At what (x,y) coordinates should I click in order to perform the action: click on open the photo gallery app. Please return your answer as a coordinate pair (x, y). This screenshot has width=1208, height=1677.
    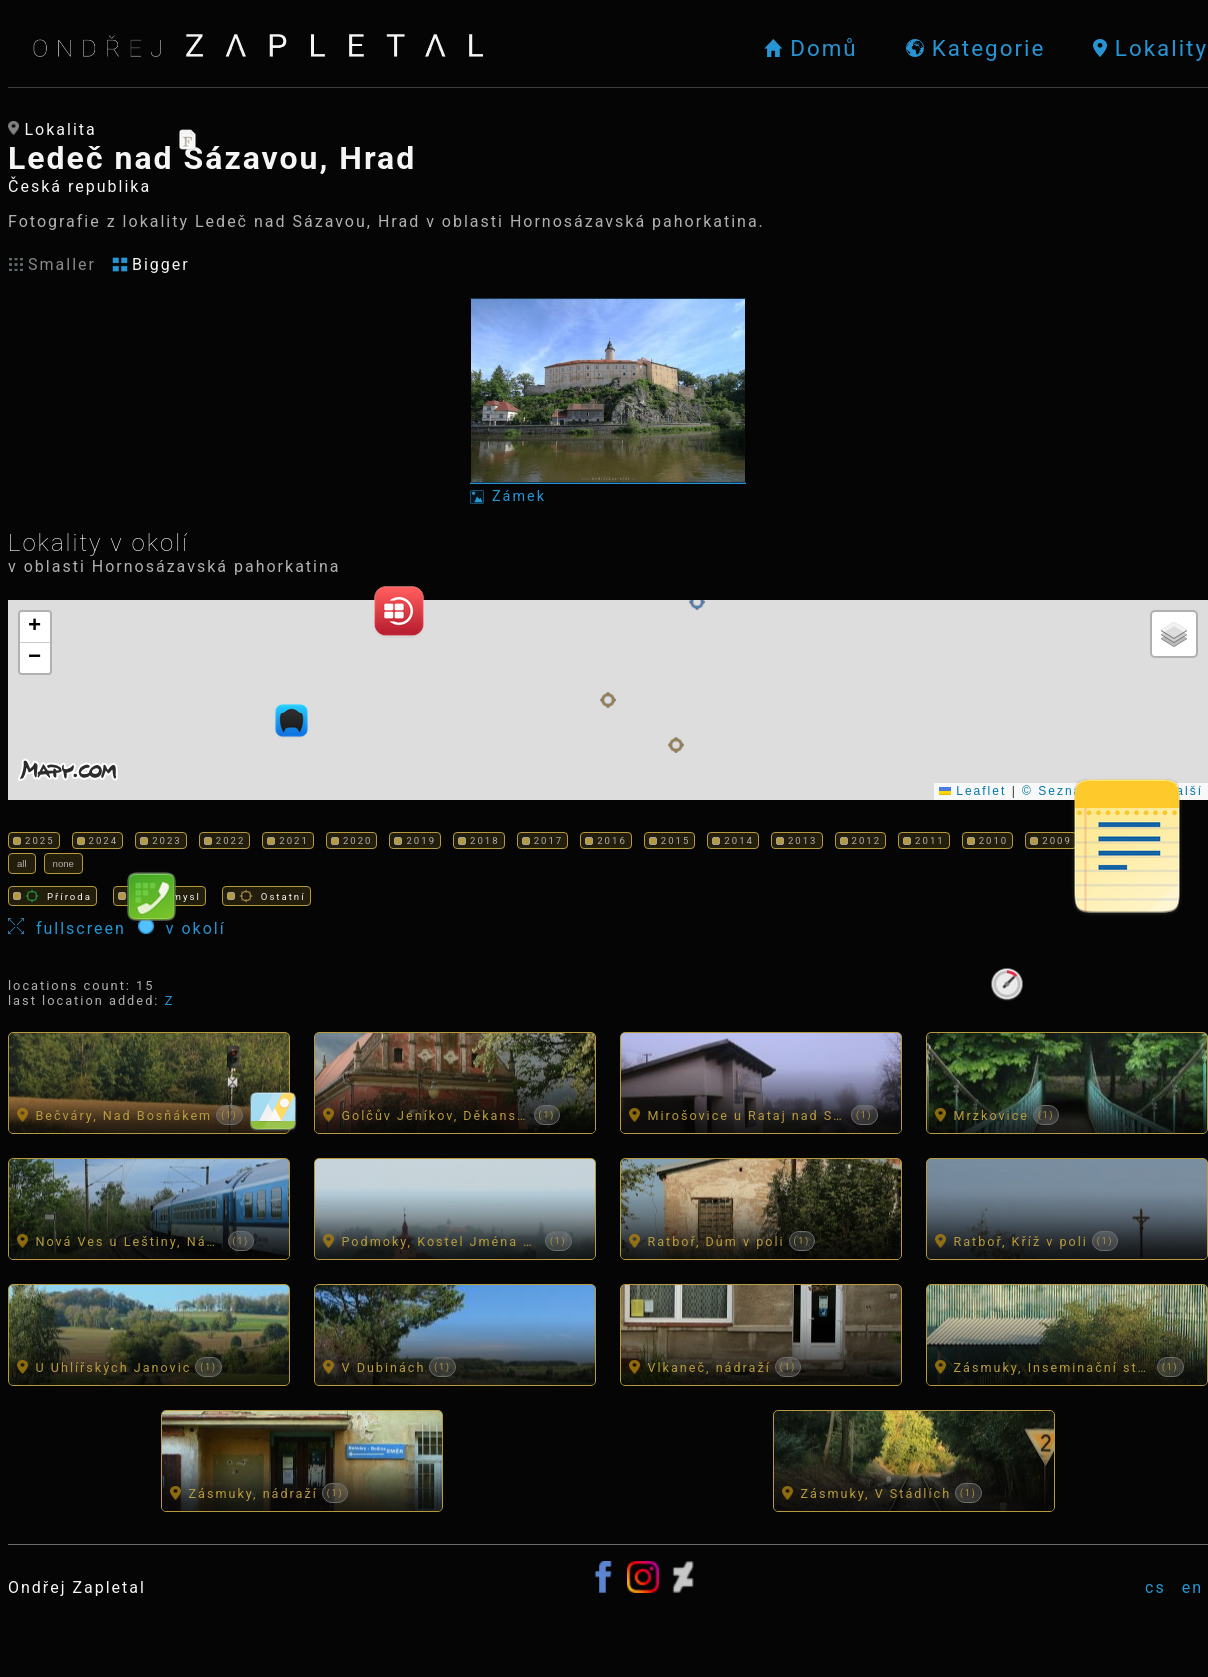
    Looking at the image, I should click on (273, 1111).